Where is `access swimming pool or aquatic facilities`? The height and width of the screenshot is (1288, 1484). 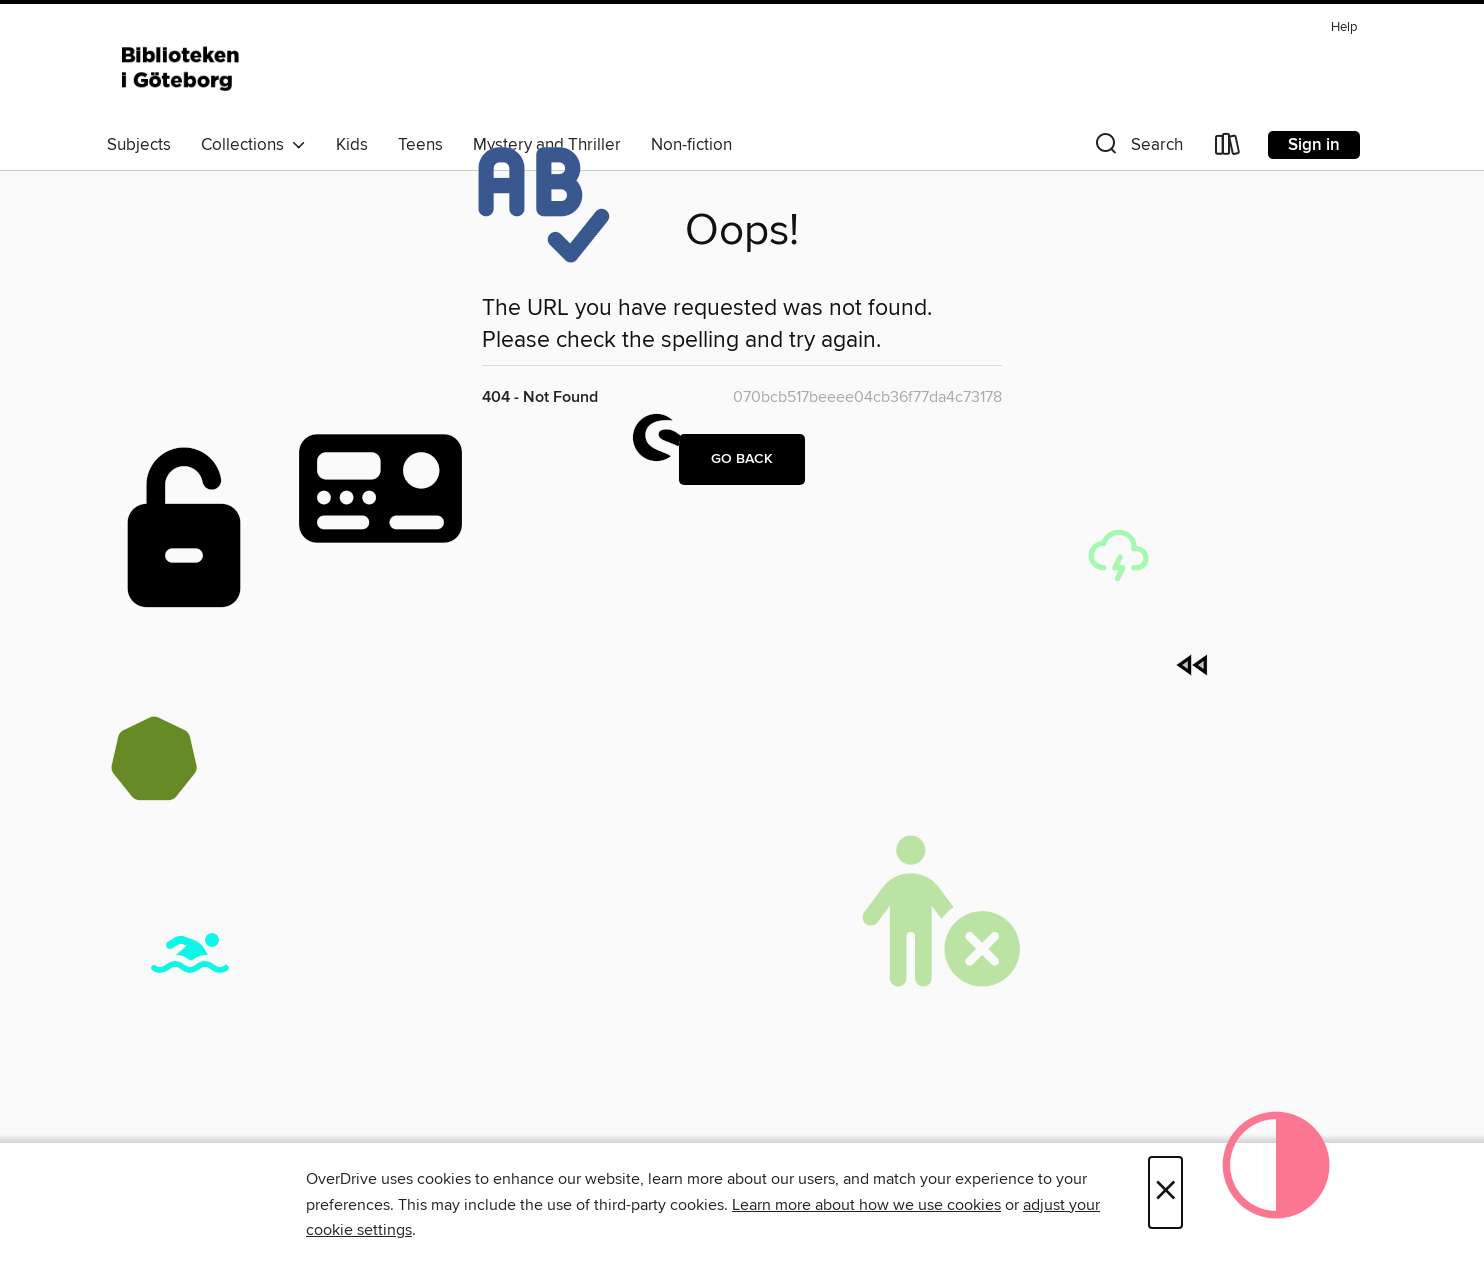
access swimming pool or aquatic facilities is located at coordinates (190, 953).